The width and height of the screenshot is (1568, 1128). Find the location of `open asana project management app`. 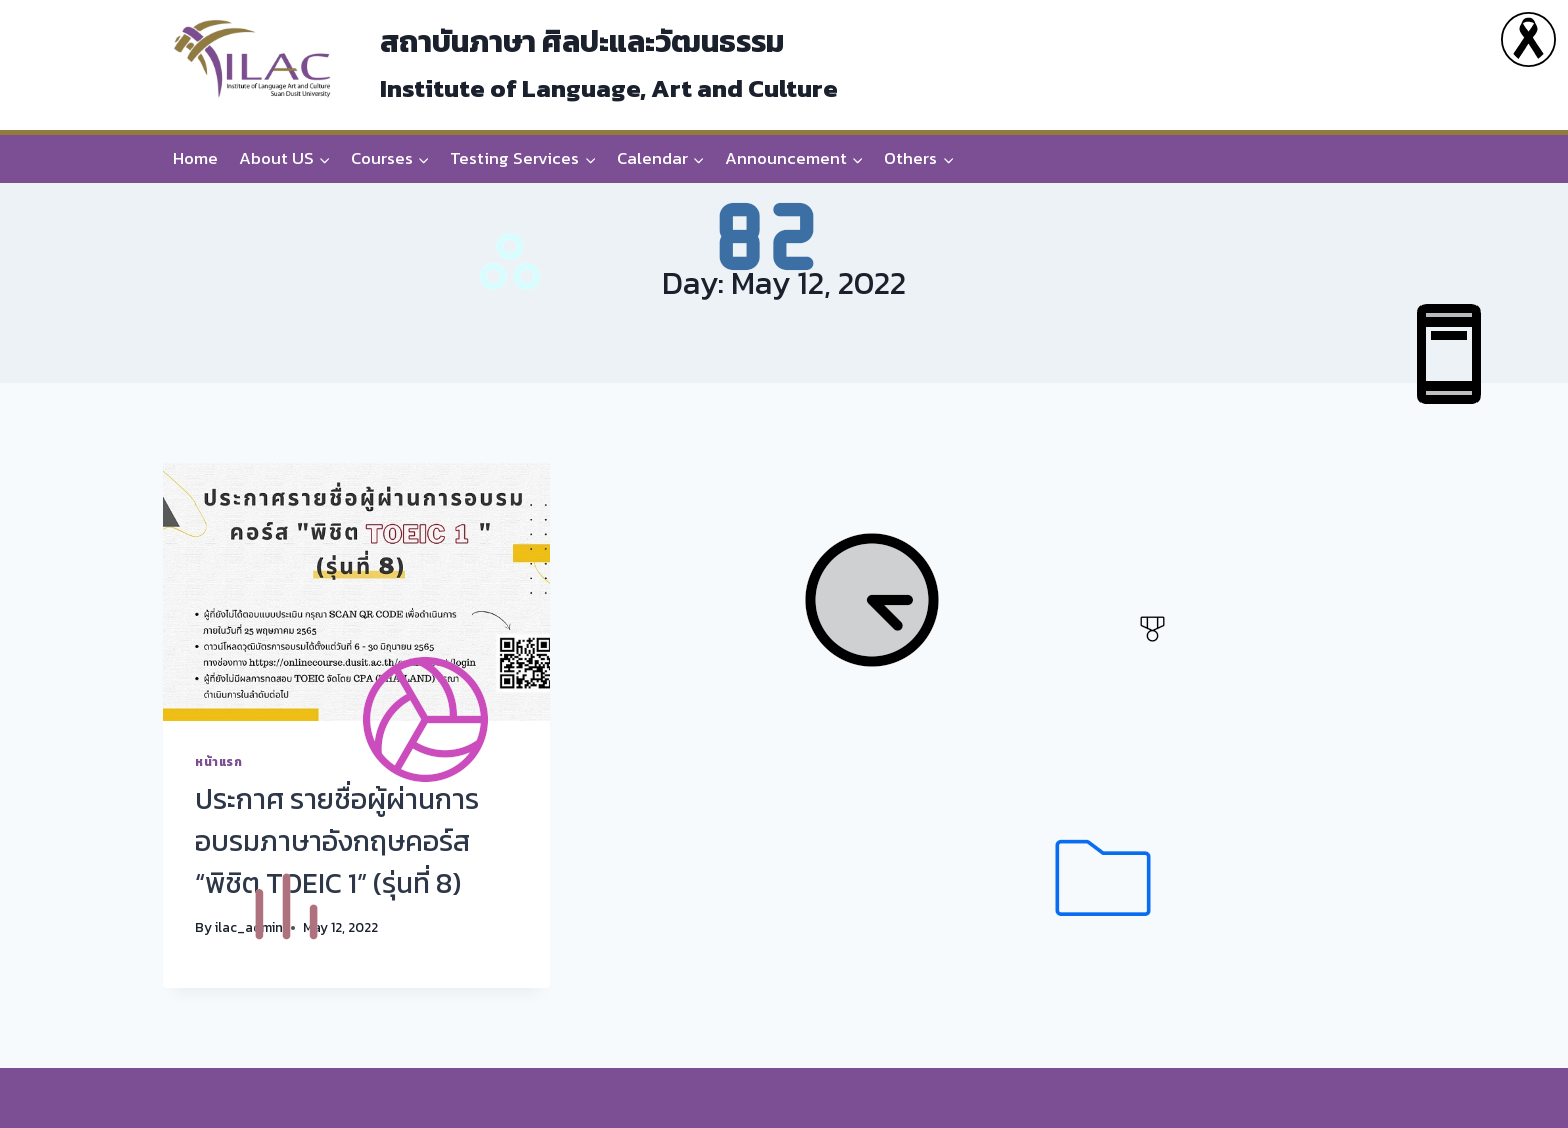

open asana project management app is located at coordinates (510, 263).